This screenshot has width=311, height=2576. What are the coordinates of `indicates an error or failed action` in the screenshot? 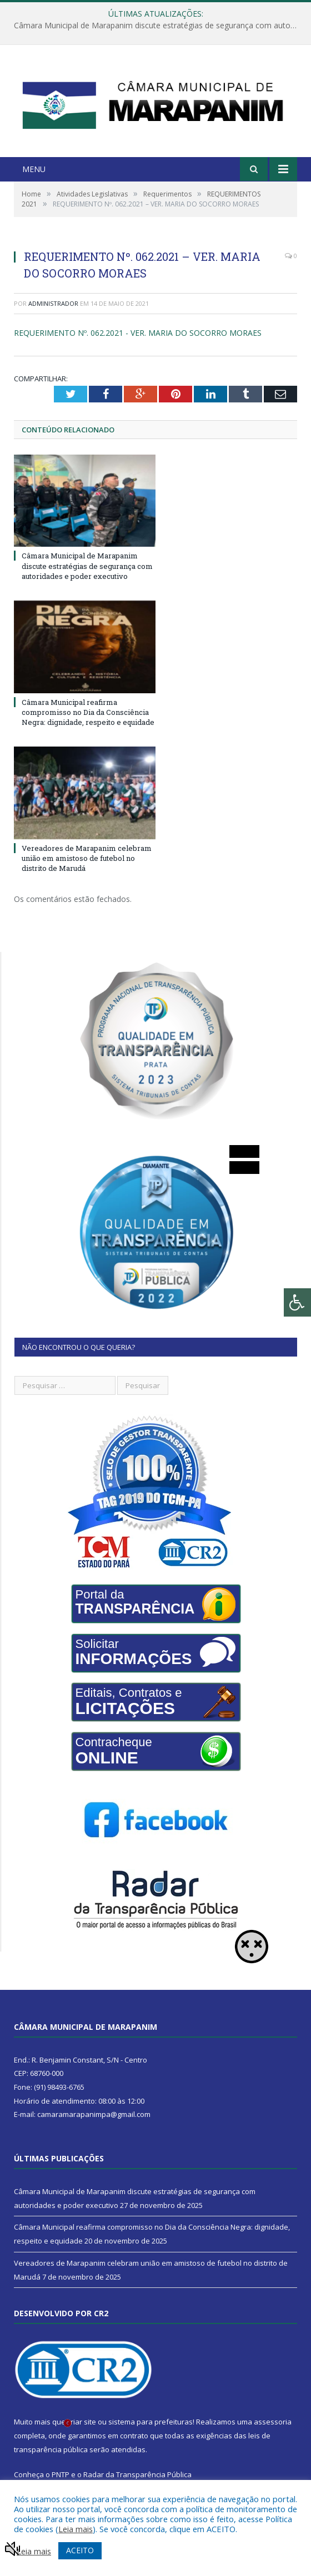 It's located at (252, 1947).